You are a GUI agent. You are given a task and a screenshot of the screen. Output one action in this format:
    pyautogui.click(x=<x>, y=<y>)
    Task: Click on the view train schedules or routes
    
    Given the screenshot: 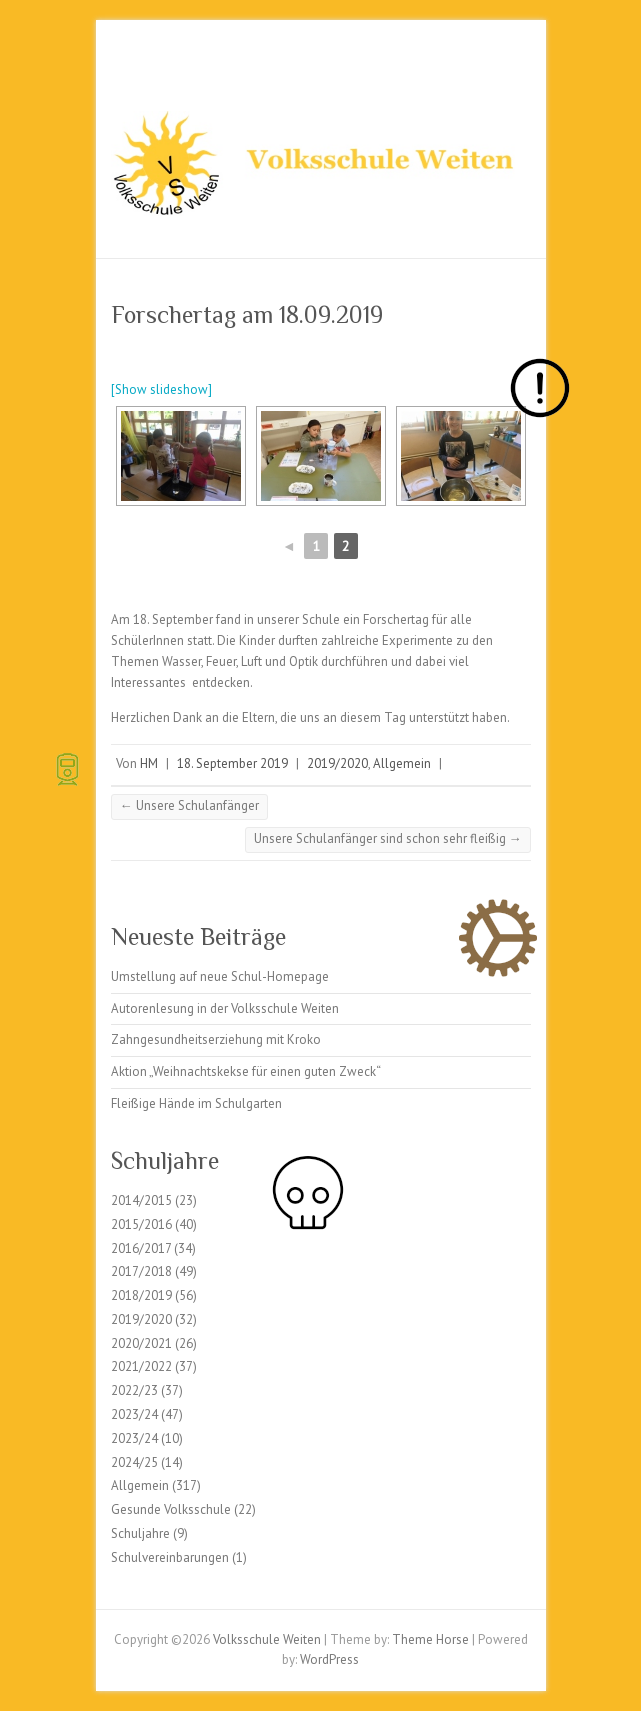 What is the action you would take?
    pyautogui.click(x=67, y=769)
    